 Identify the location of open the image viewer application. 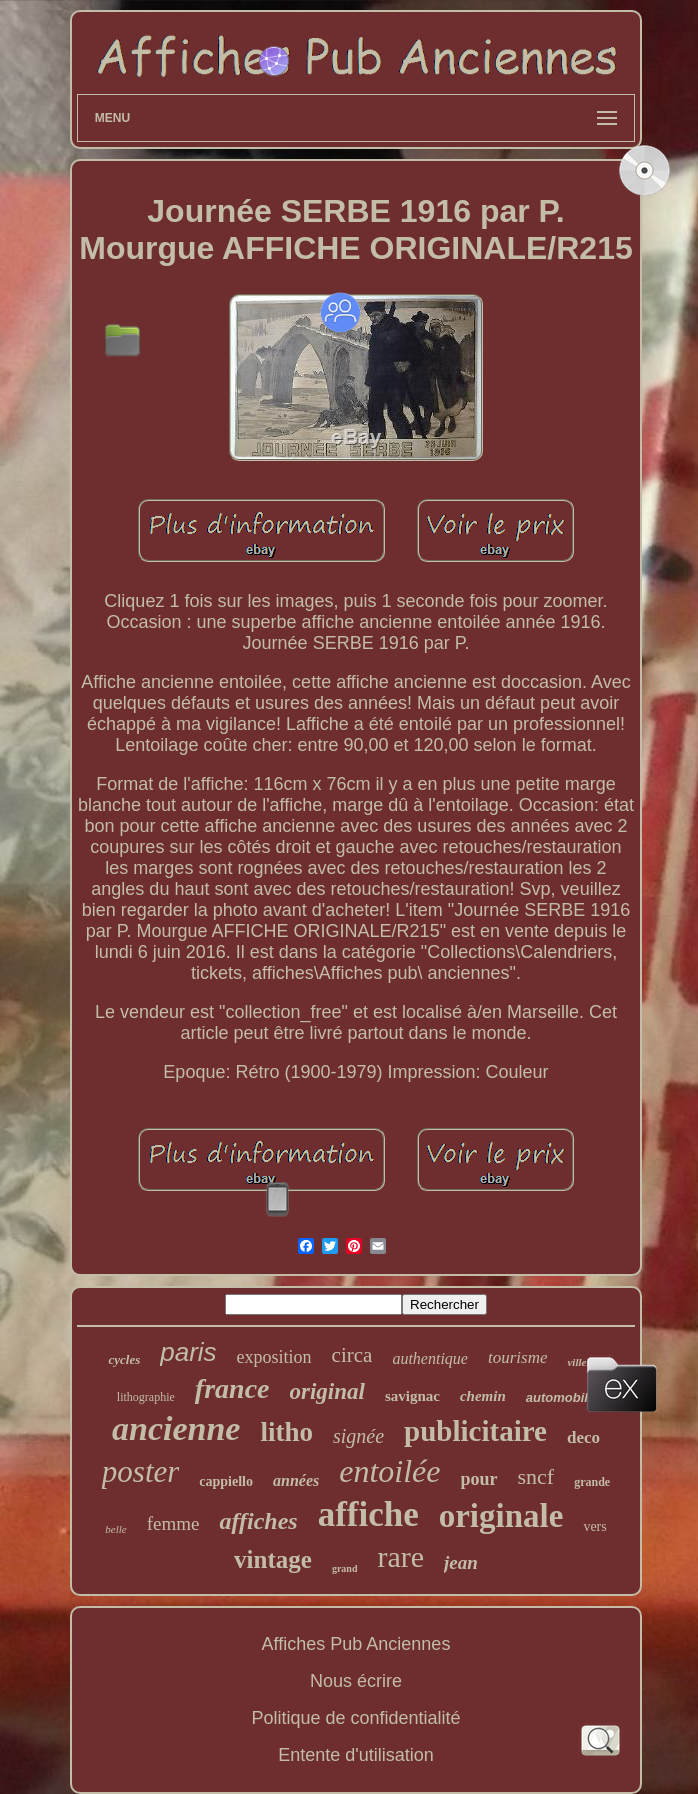
(600, 1740).